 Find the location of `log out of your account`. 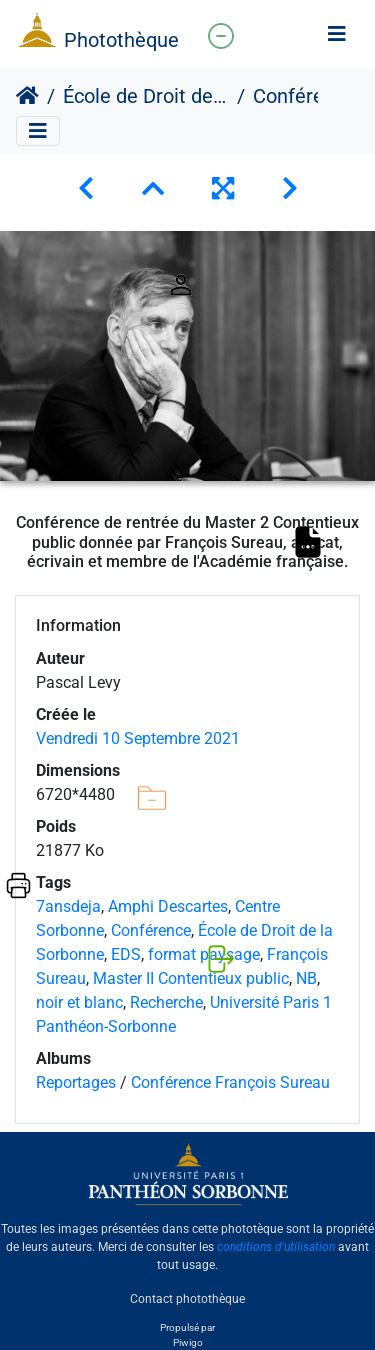

log out of your account is located at coordinates (219, 959).